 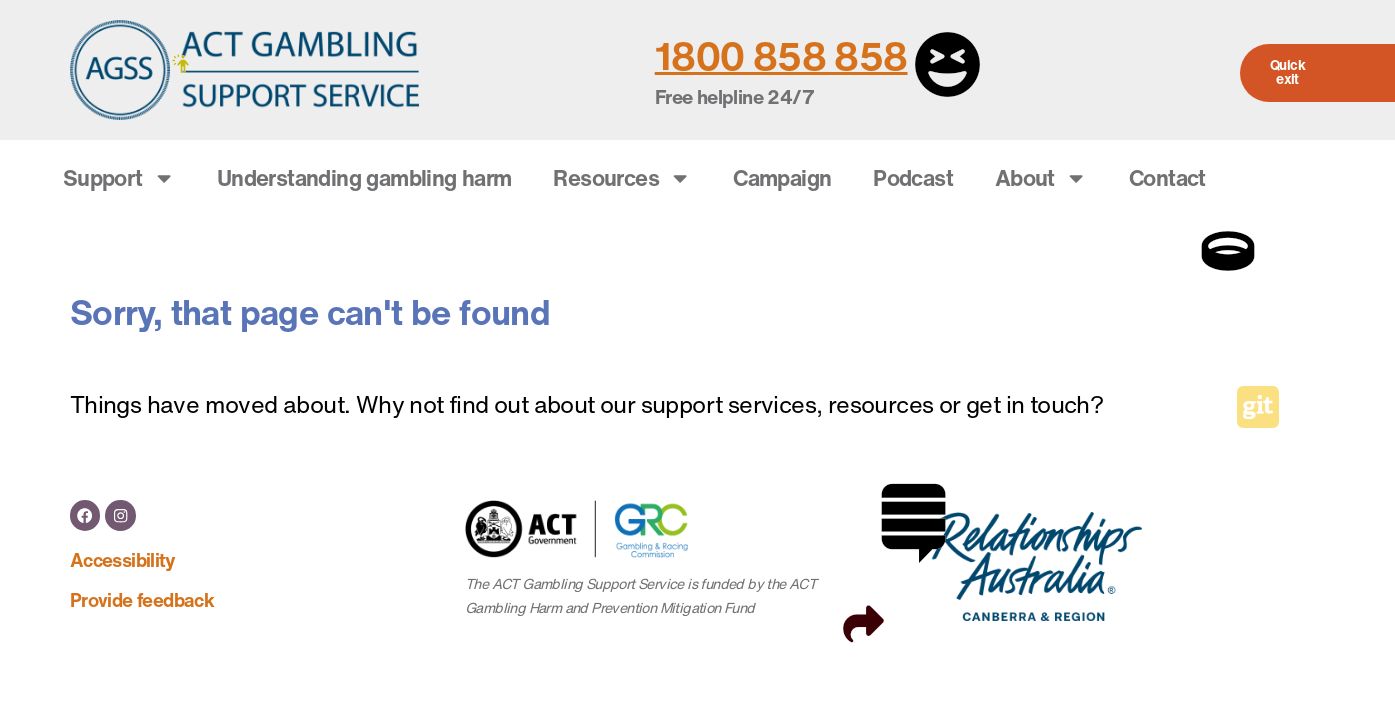 I want to click on indicates a ring or jewelry item, so click(x=1228, y=251).